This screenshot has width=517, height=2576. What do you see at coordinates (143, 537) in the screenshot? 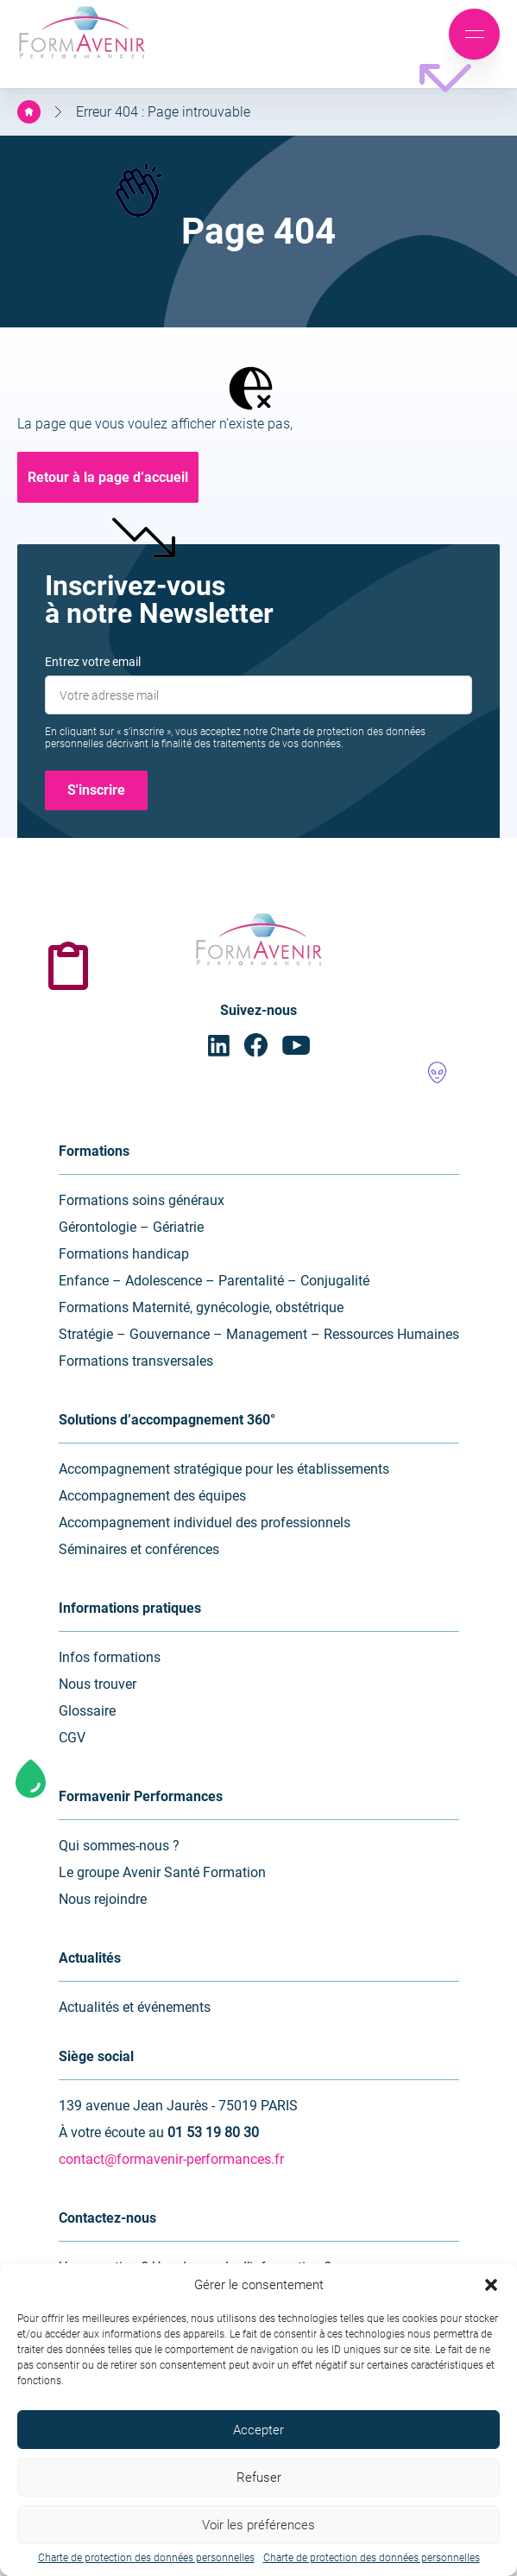
I see `indicates a downward trend or decline in metrics` at bounding box center [143, 537].